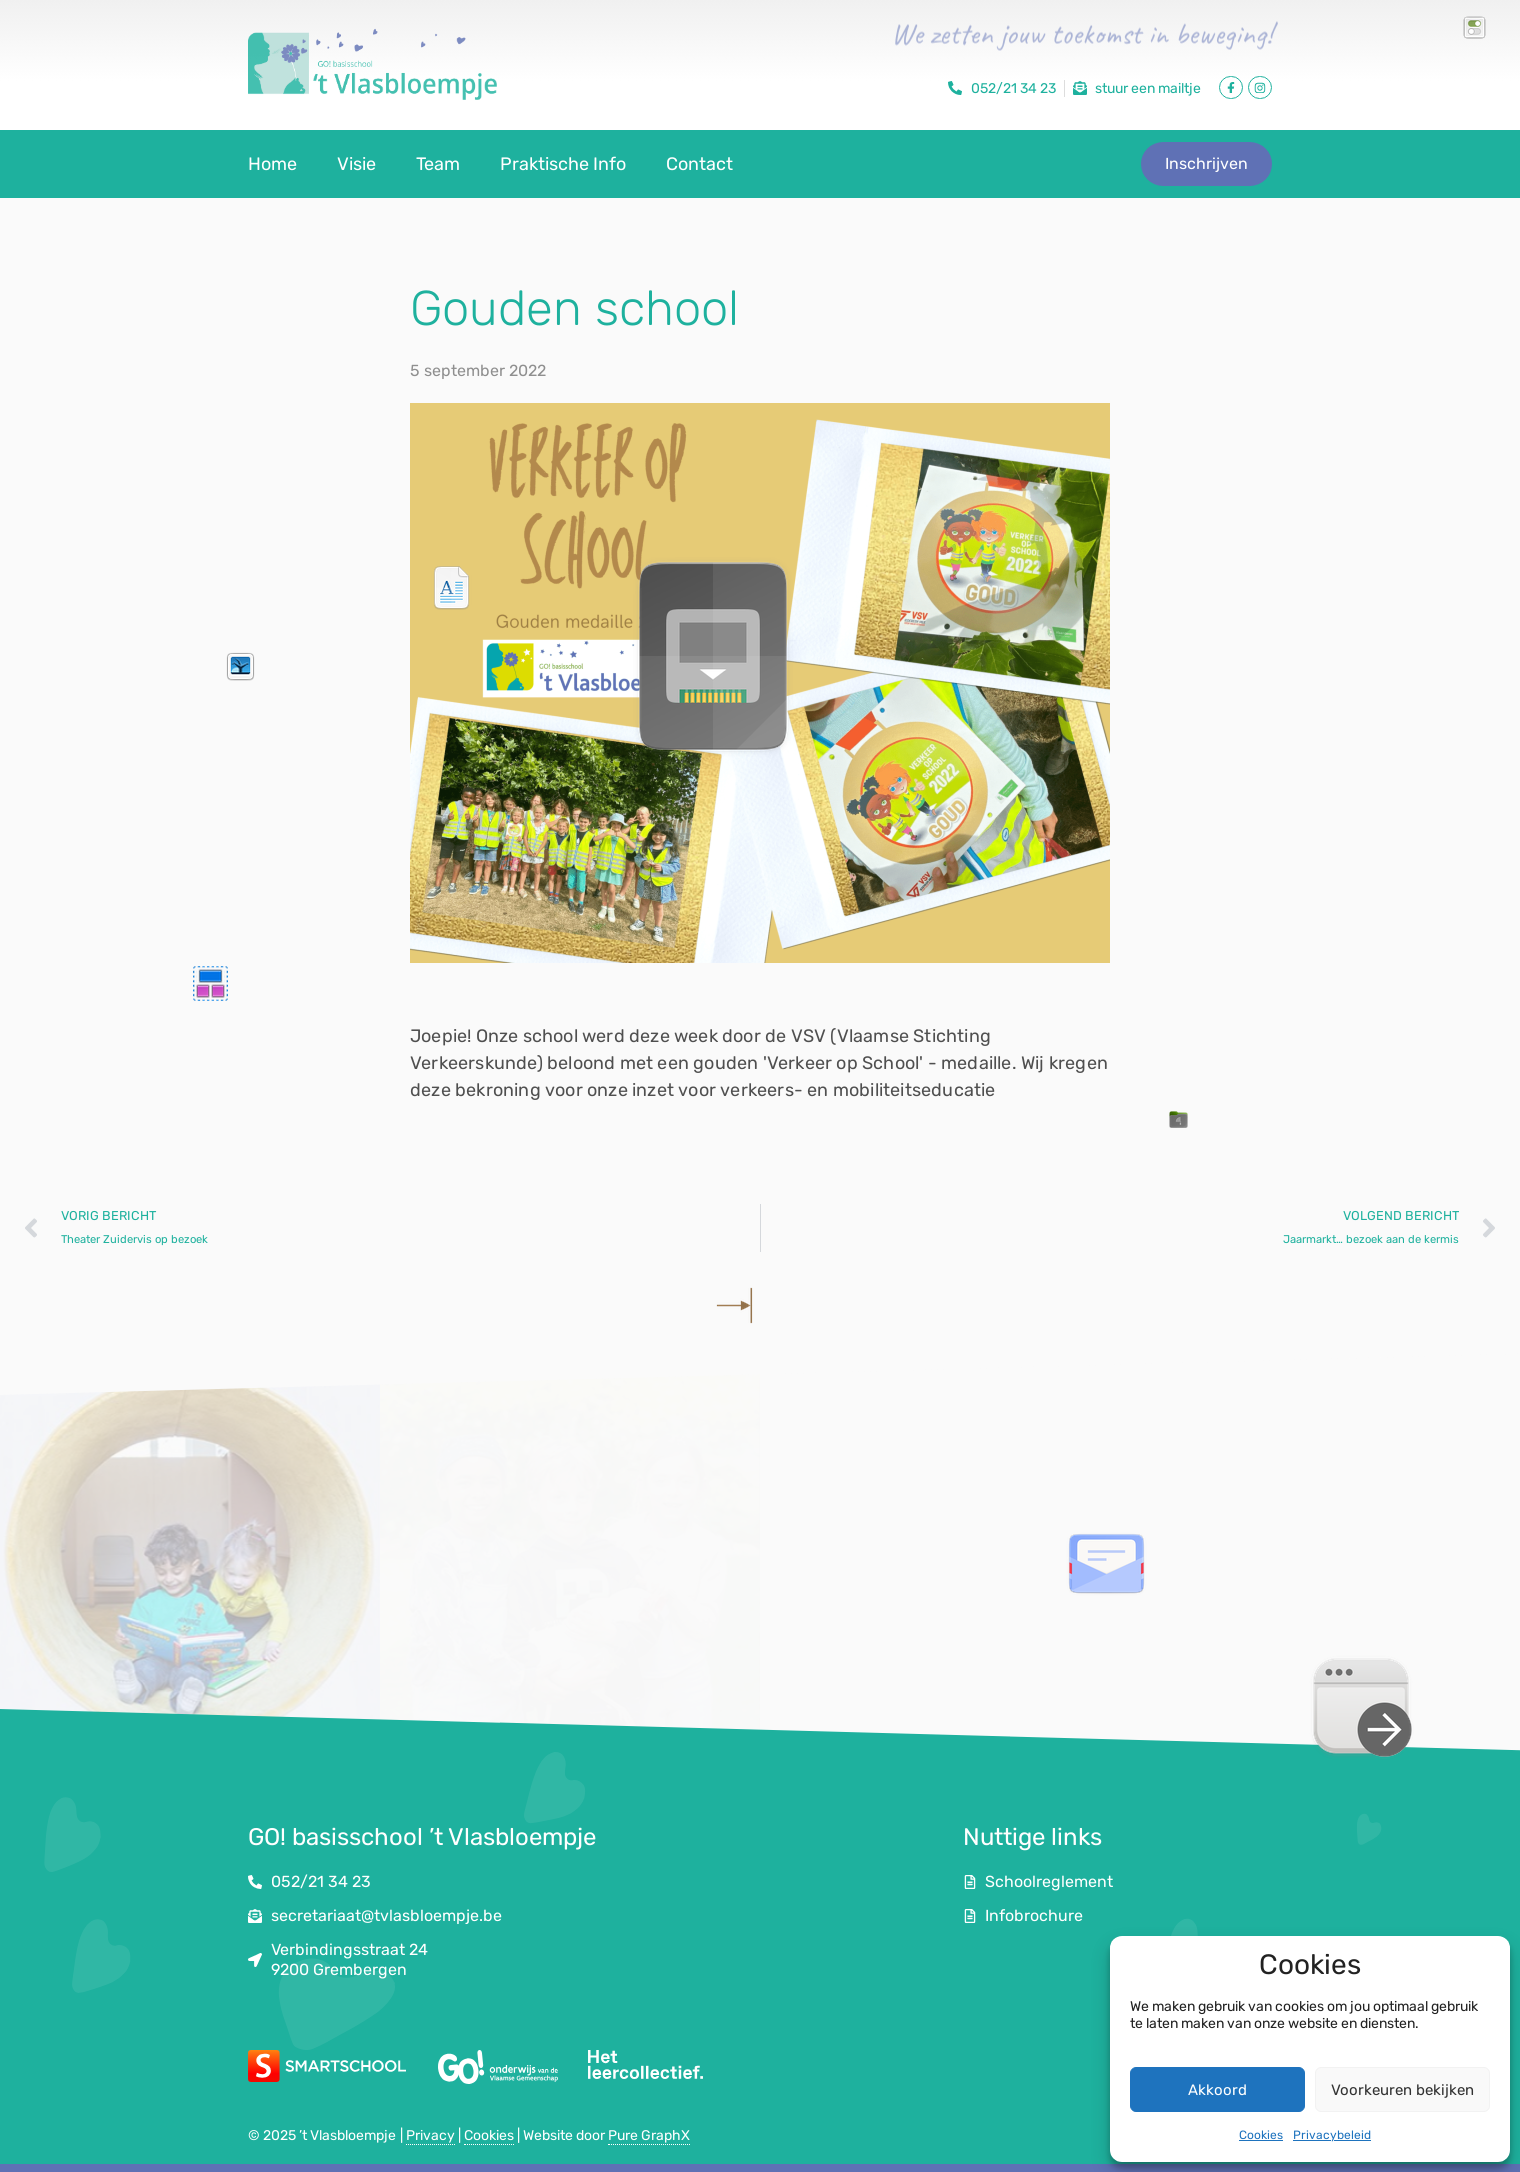 This screenshot has height=2172, width=1520. I want to click on open the mail application, so click(1106, 1563).